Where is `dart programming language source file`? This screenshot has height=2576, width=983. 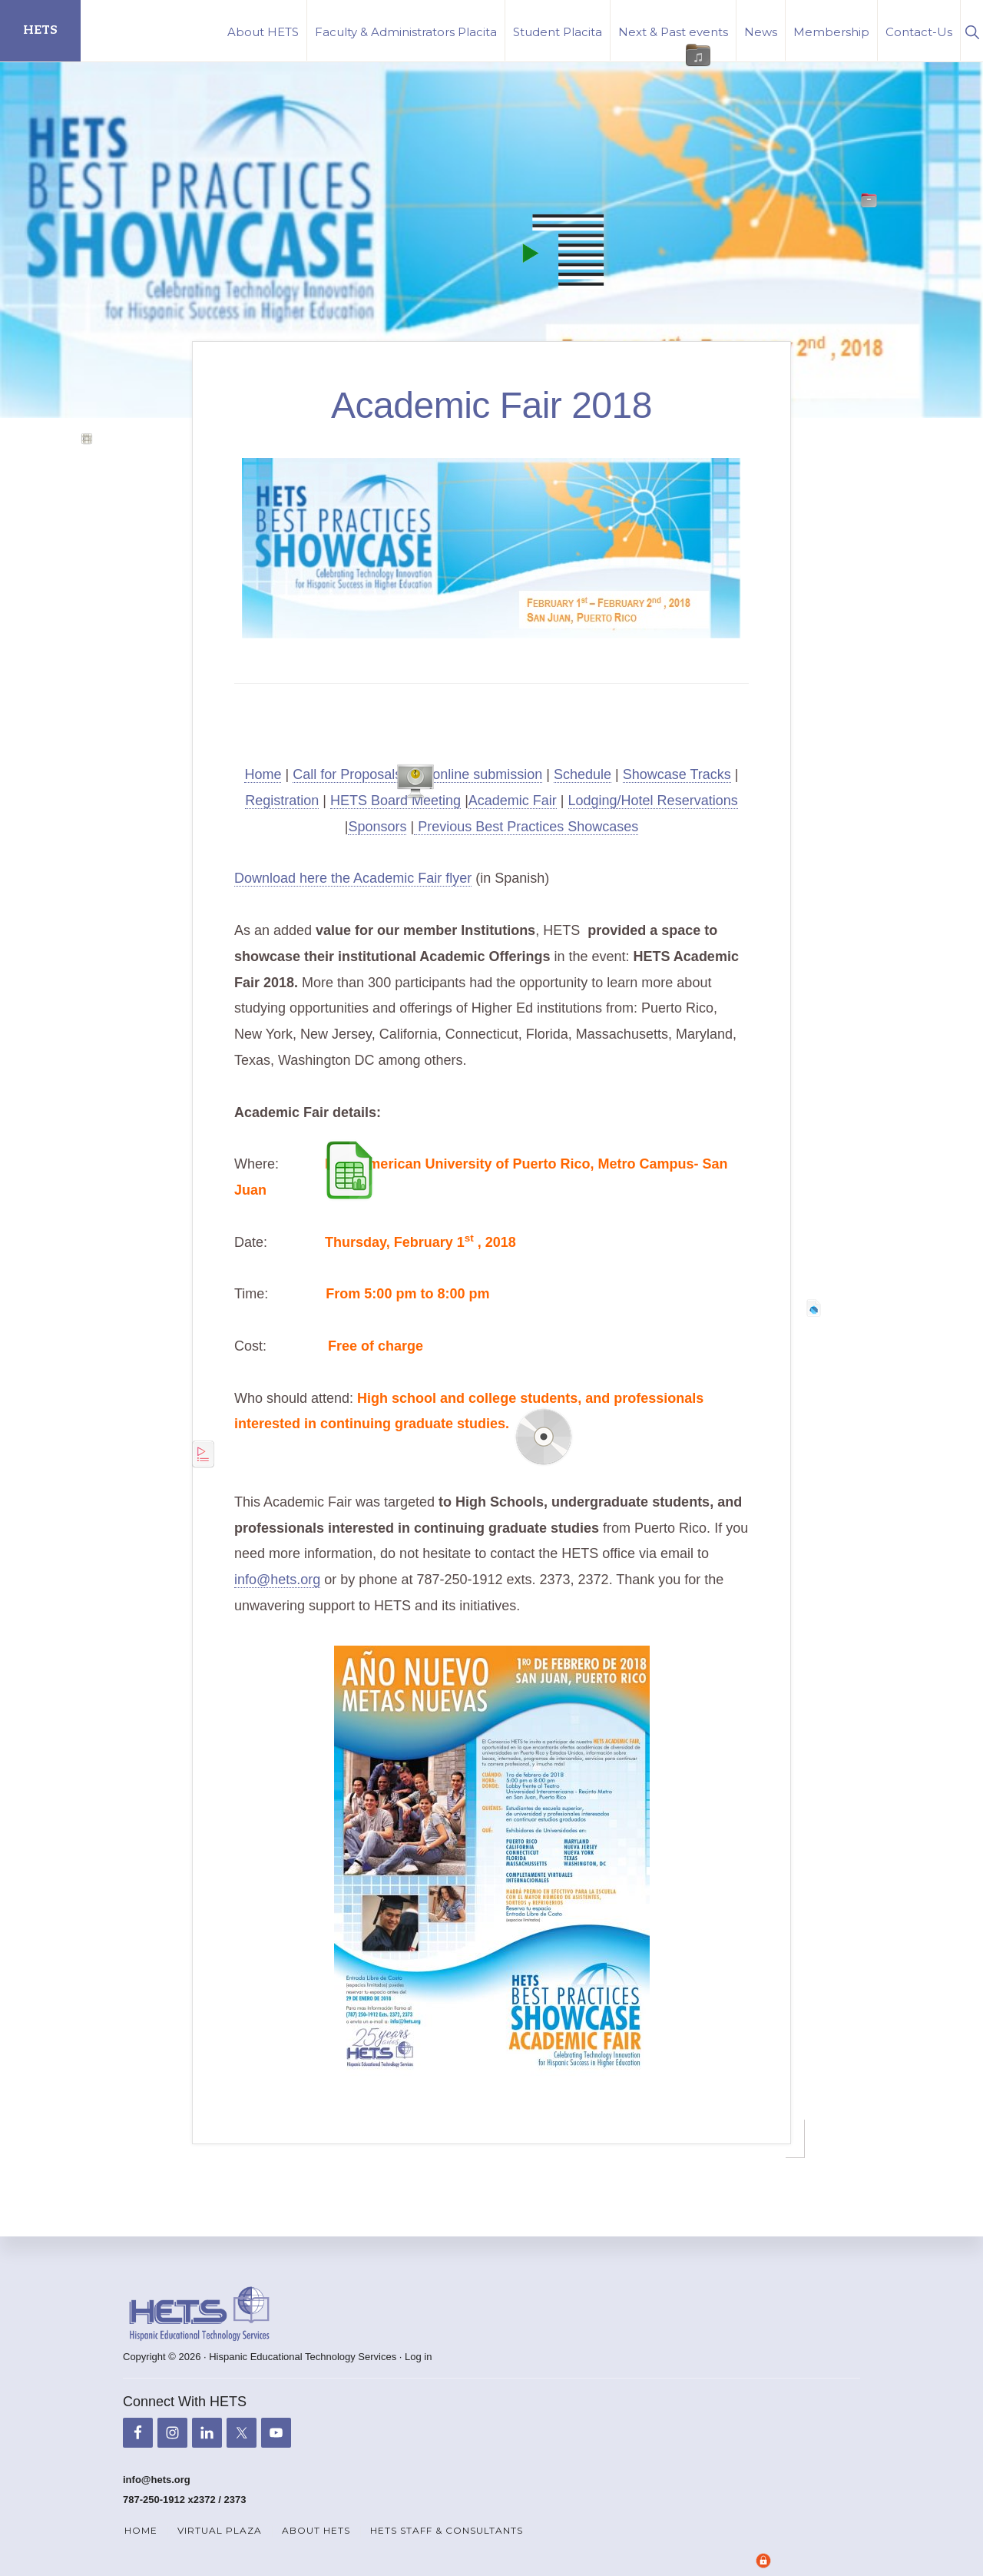 dart programming language source file is located at coordinates (813, 1308).